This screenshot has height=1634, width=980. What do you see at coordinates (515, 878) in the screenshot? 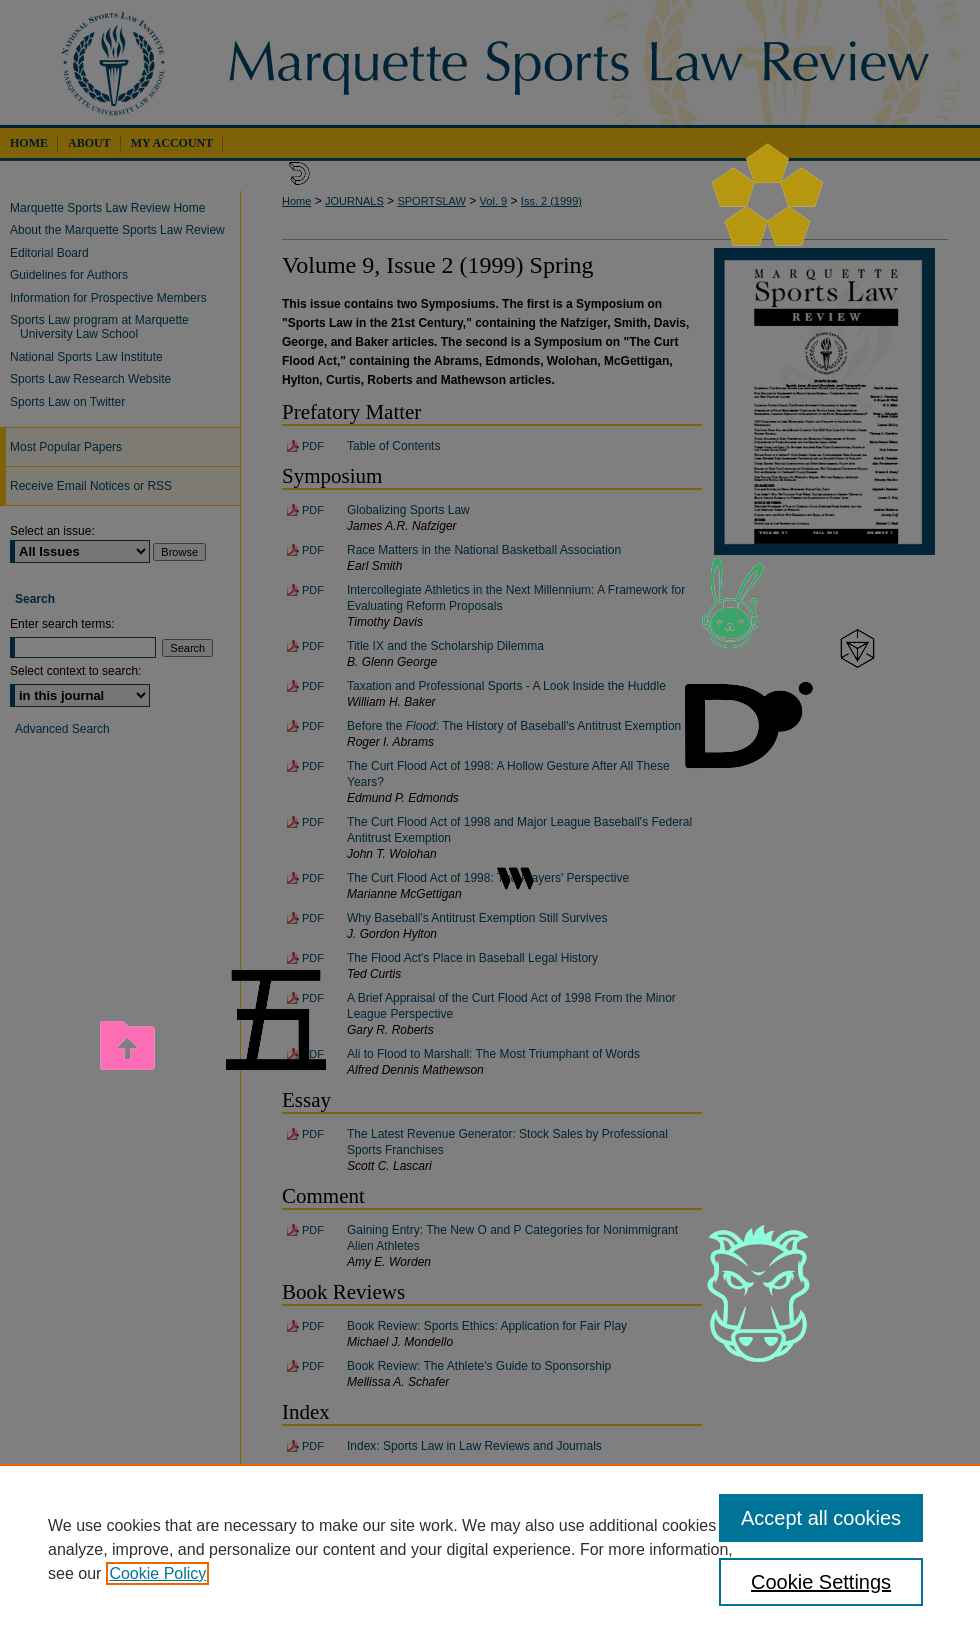
I see `thirdweb platform logo` at bounding box center [515, 878].